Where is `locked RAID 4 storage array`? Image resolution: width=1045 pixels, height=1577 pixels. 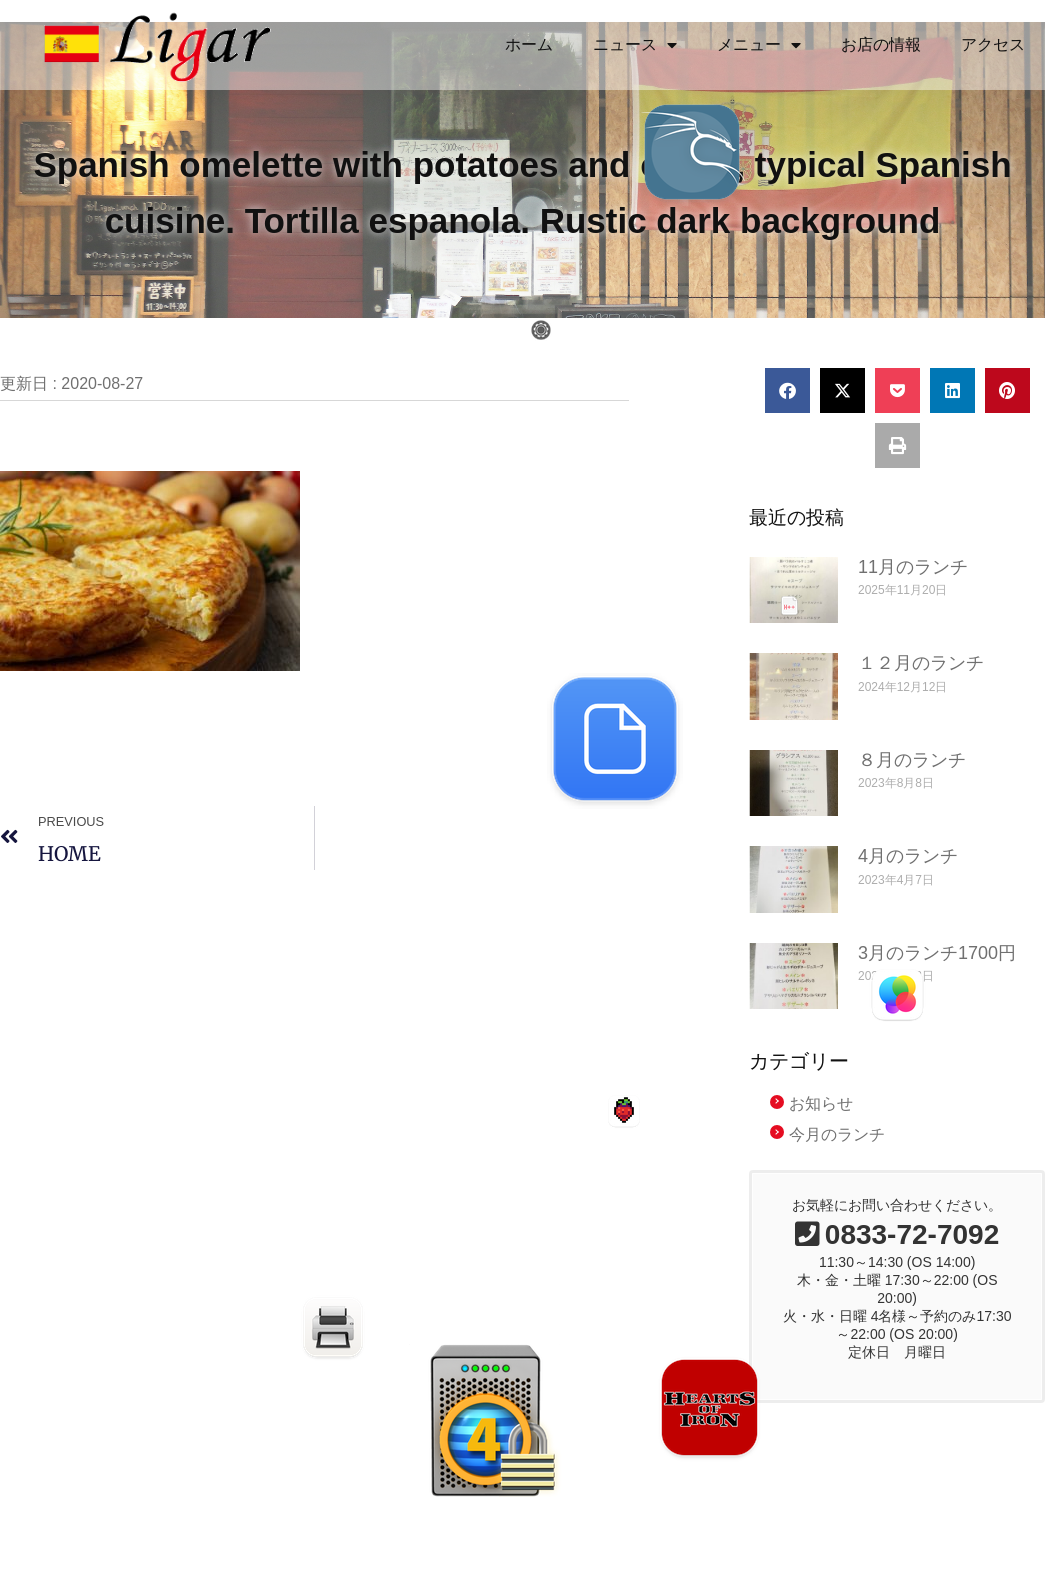 locked RAID 4 storage array is located at coordinates (485, 1420).